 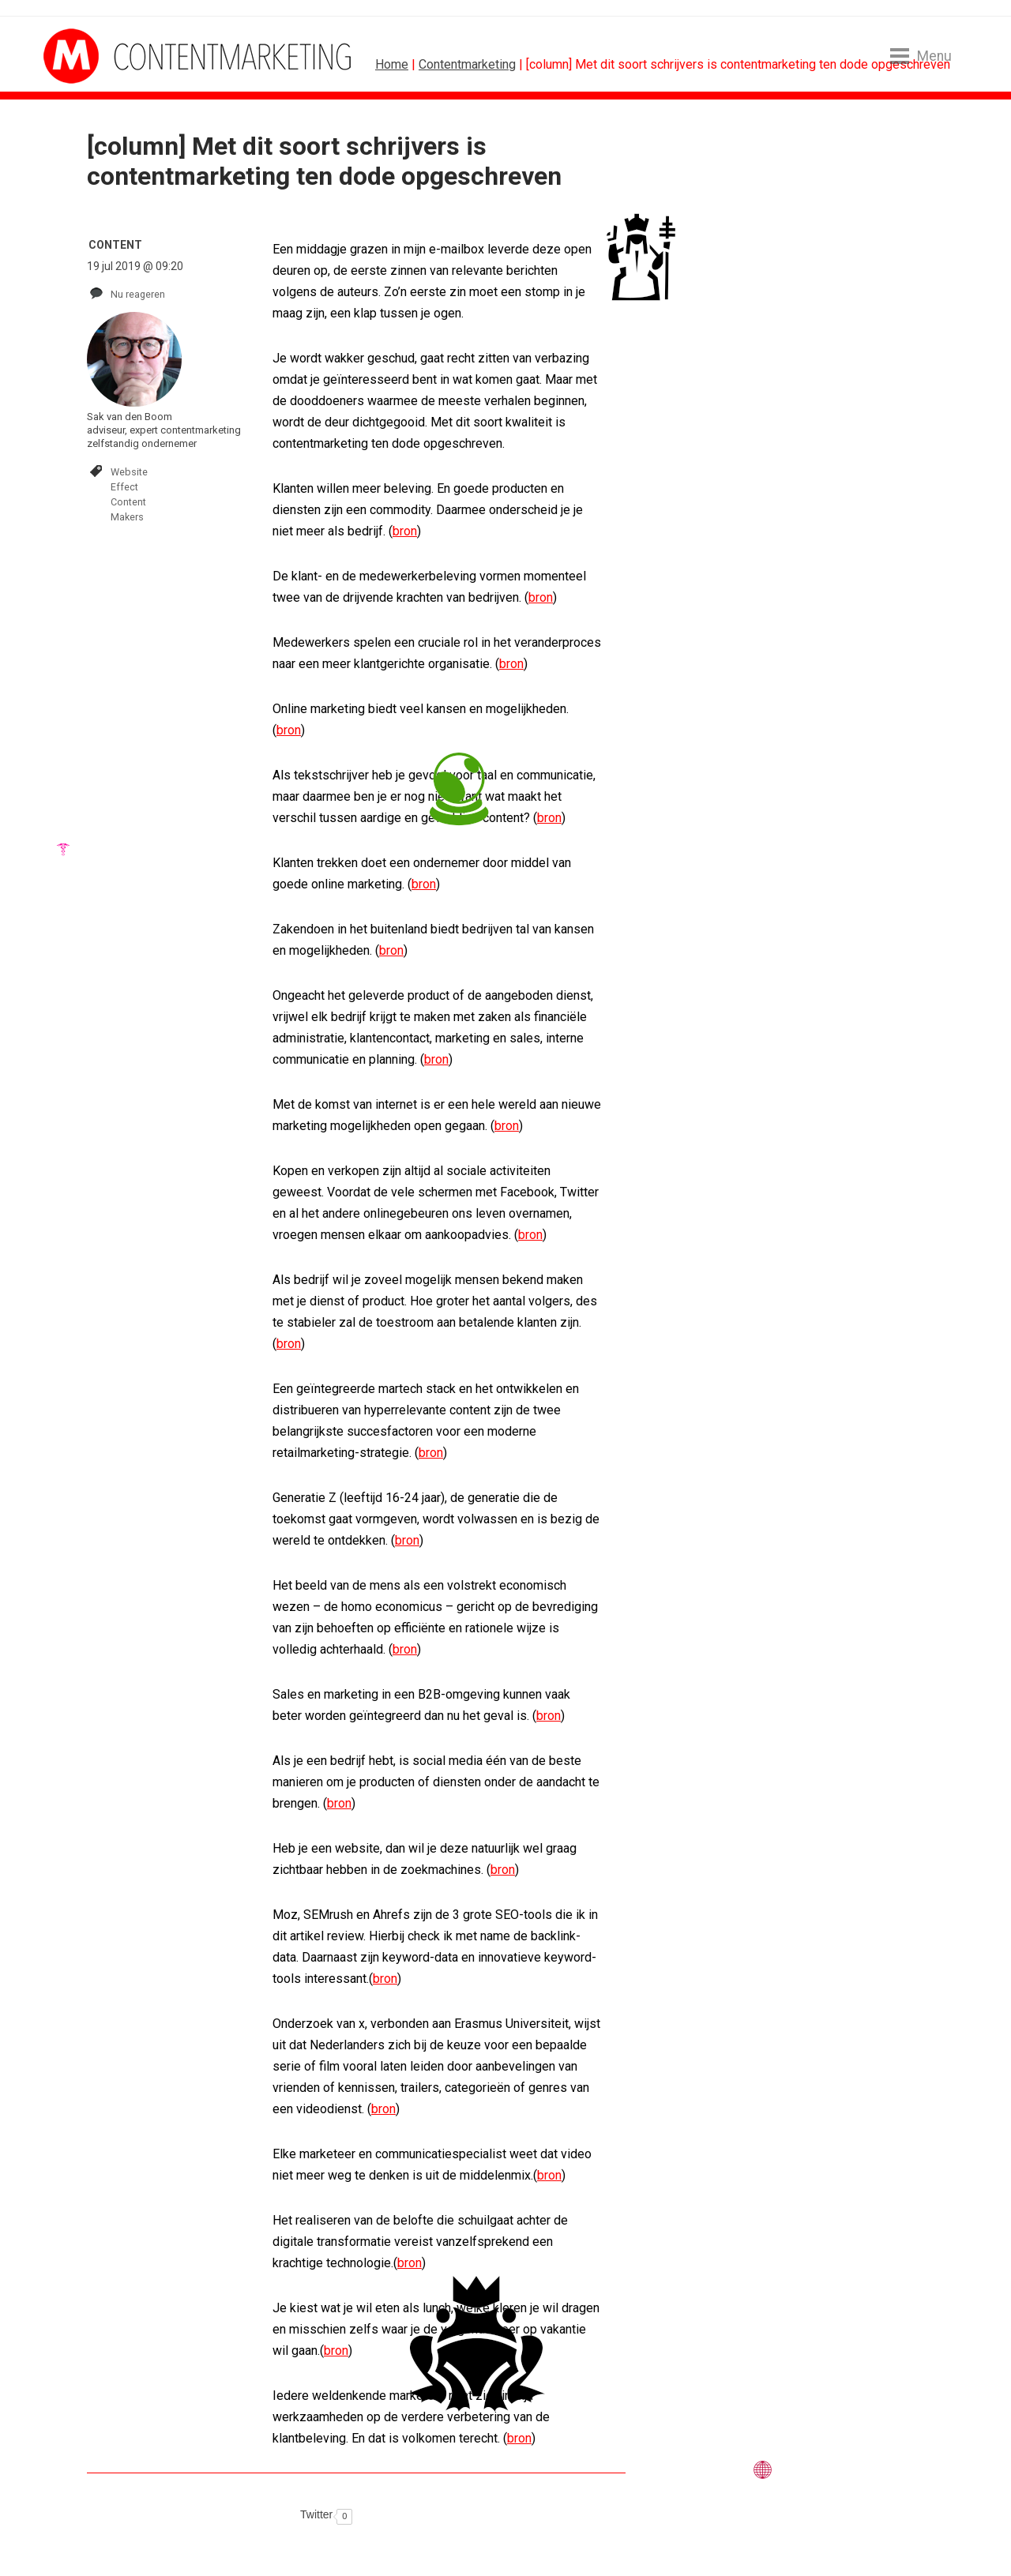 I want to click on access global or international settings, so click(x=762, y=2469).